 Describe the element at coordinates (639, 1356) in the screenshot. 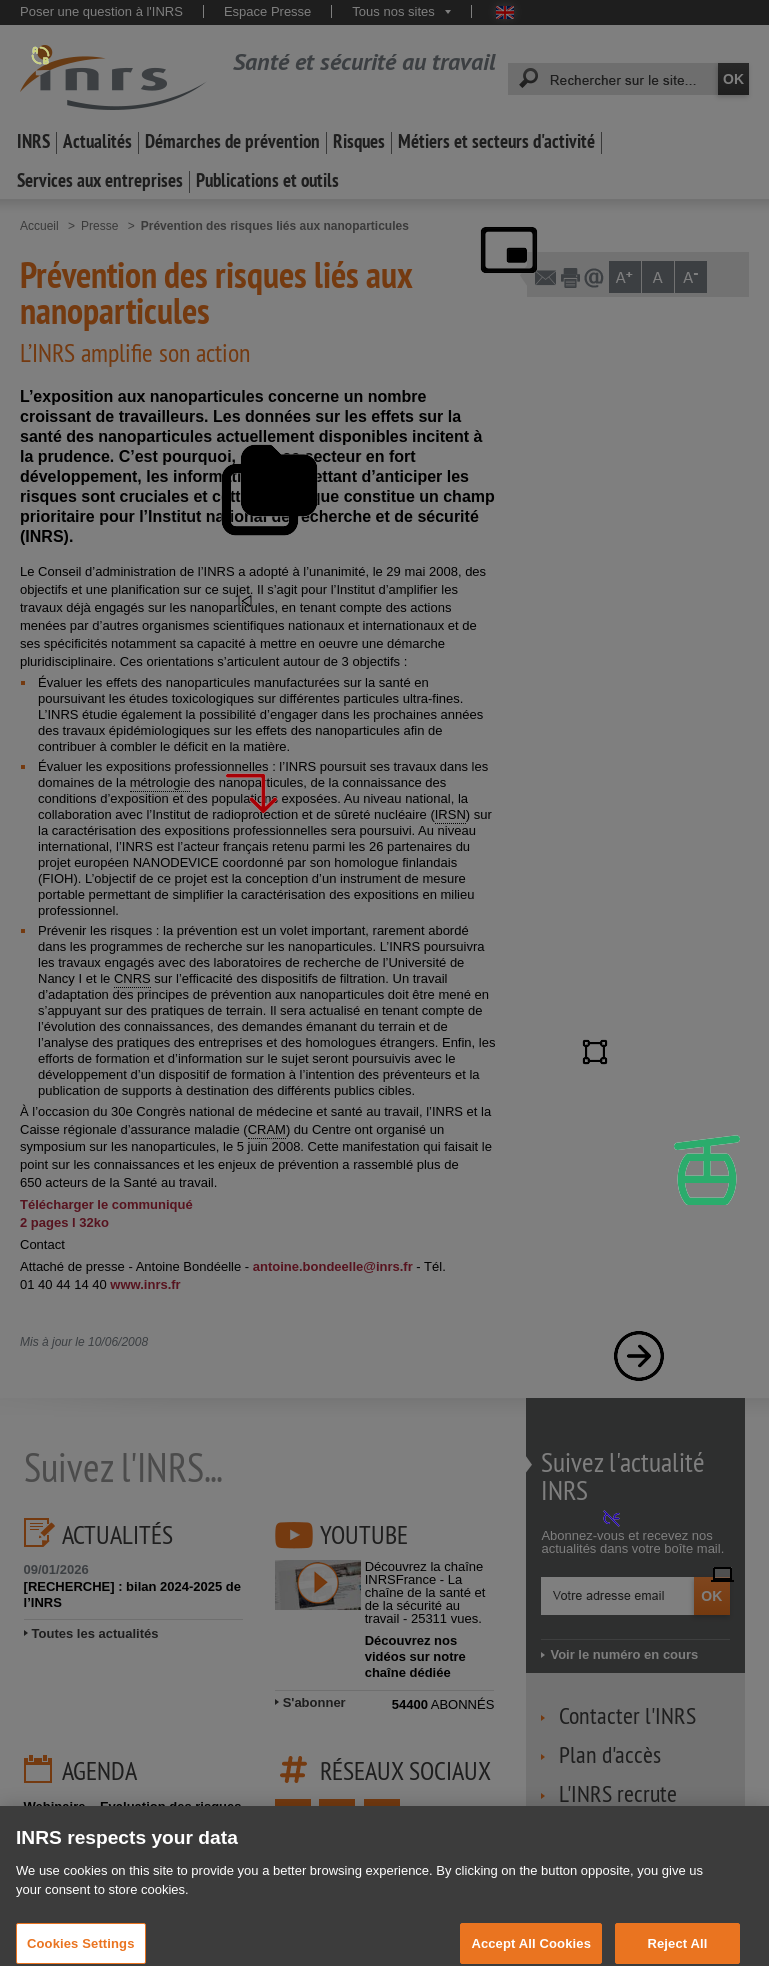

I see `proceed to the next step` at that location.